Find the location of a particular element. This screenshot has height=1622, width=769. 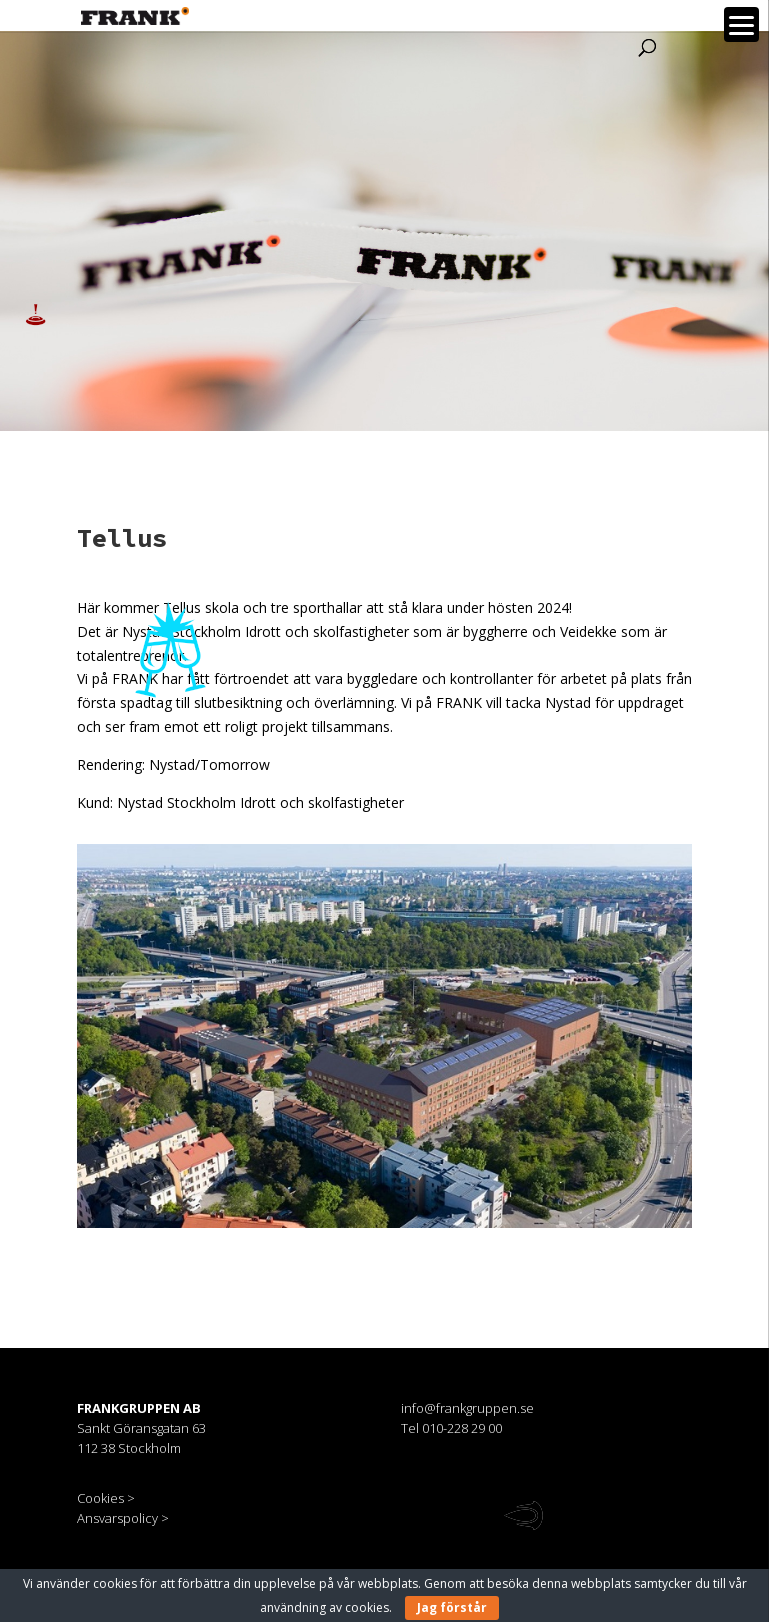

indicates a hazard or dangerous area in gameplay is located at coordinates (35, 314).